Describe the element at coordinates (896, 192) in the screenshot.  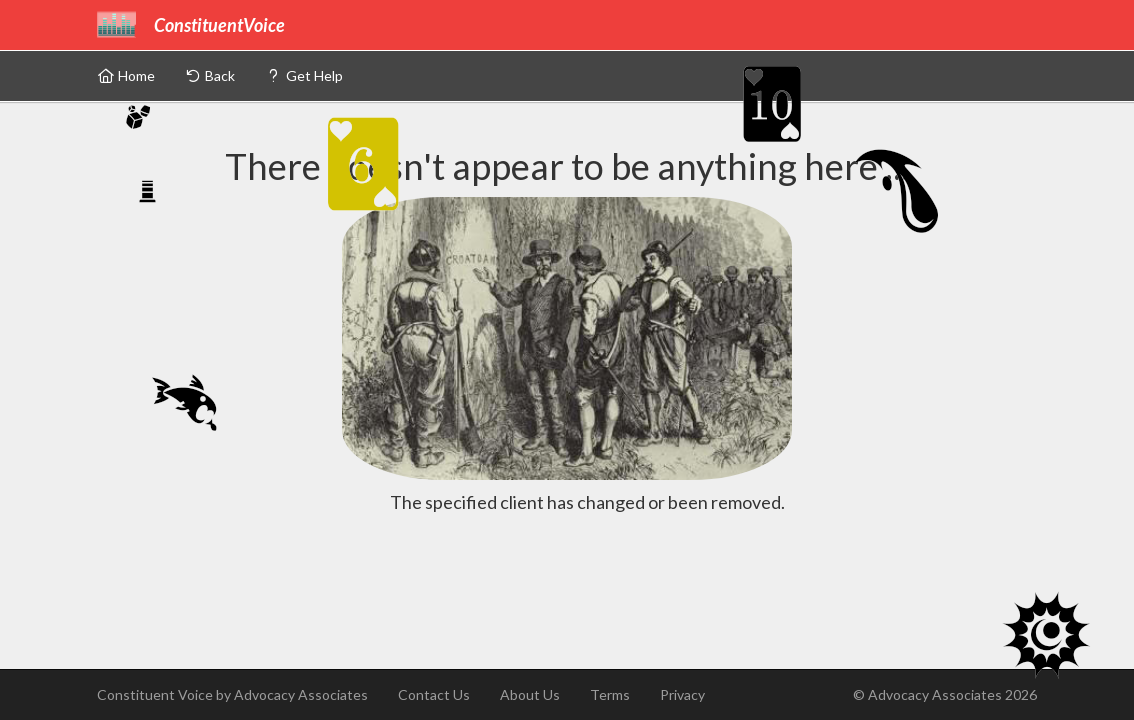
I see `indicates a slime or liquid-based ability in a game` at that location.